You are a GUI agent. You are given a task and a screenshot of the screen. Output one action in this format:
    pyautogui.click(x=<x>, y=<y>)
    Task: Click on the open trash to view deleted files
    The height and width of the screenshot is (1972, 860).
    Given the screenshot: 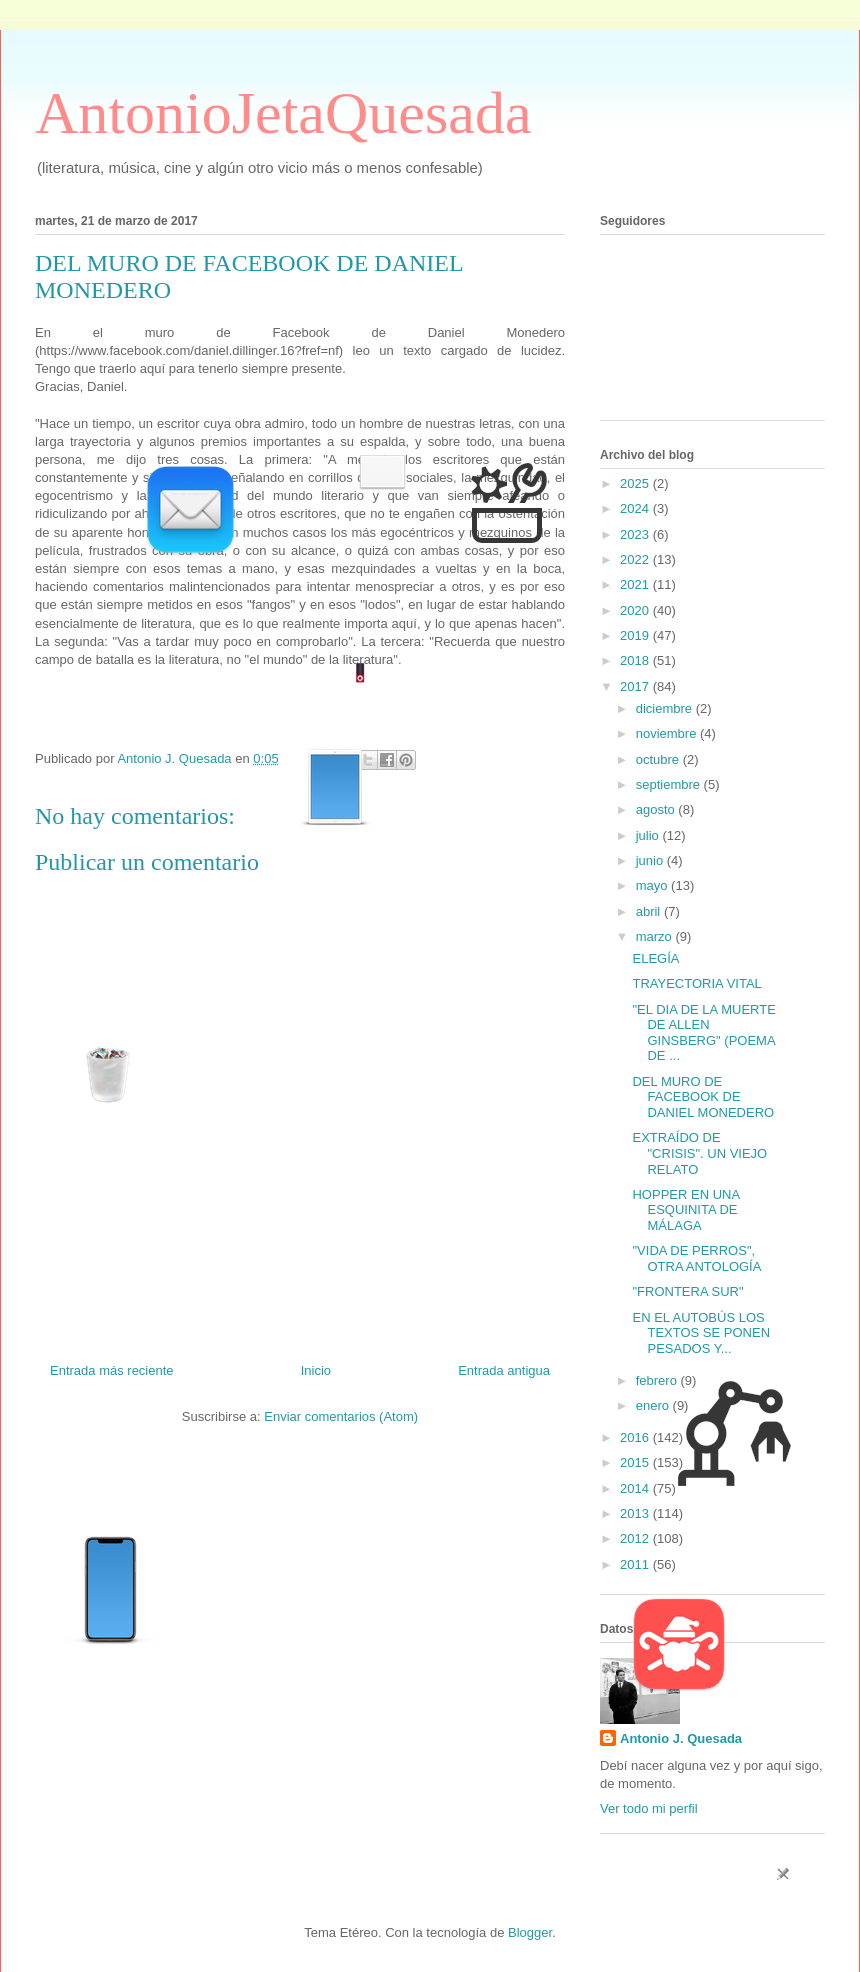 What is the action you would take?
    pyautogui.click(x=108, y=1075)
    